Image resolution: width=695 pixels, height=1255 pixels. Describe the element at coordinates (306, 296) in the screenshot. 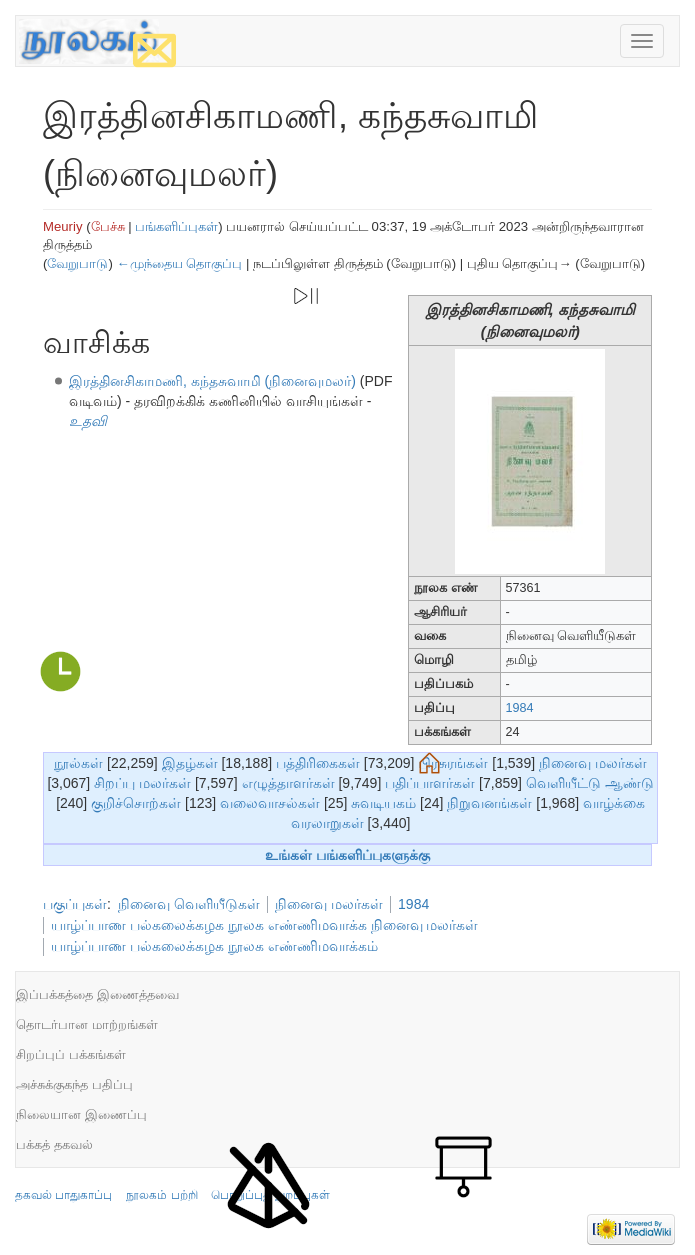

I see `toggle between play and pause states` at that location.